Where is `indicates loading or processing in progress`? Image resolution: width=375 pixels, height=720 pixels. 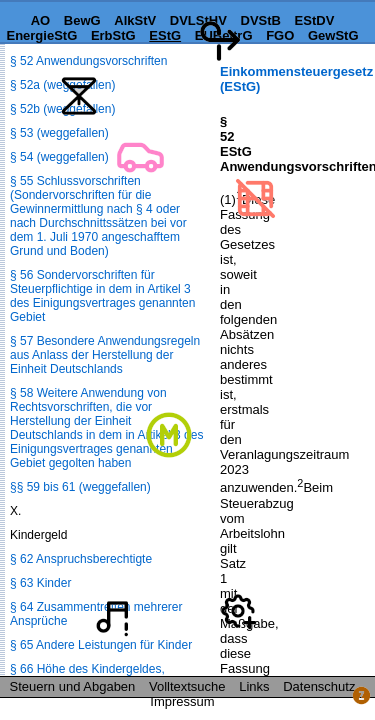
indicates loading or processing in progress is located at coordinates (79, 96).